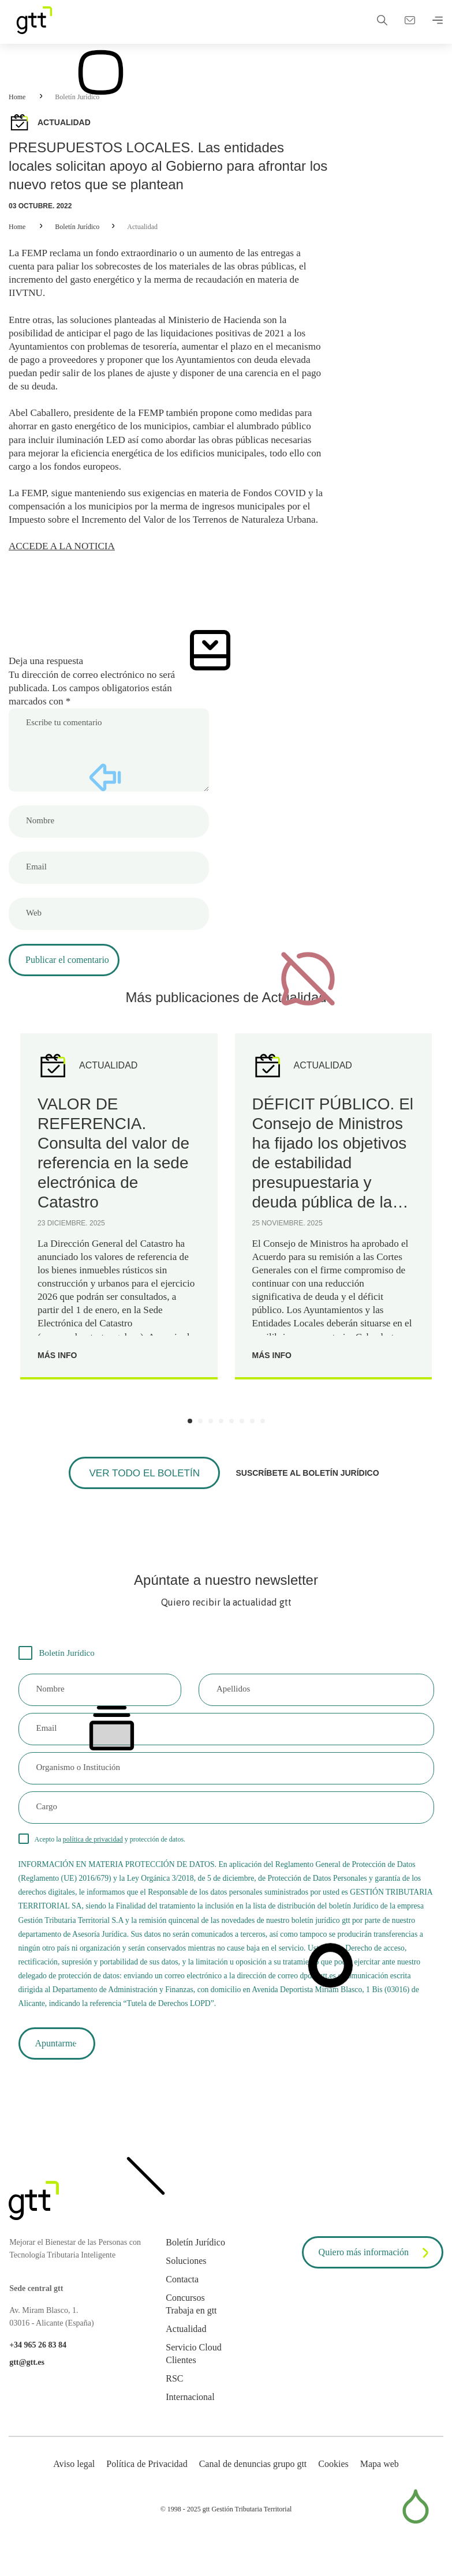 Image resolution: width=452 pixels, height=2576 pixels. I want to click on go back to the previous screen, so click(104, 777).